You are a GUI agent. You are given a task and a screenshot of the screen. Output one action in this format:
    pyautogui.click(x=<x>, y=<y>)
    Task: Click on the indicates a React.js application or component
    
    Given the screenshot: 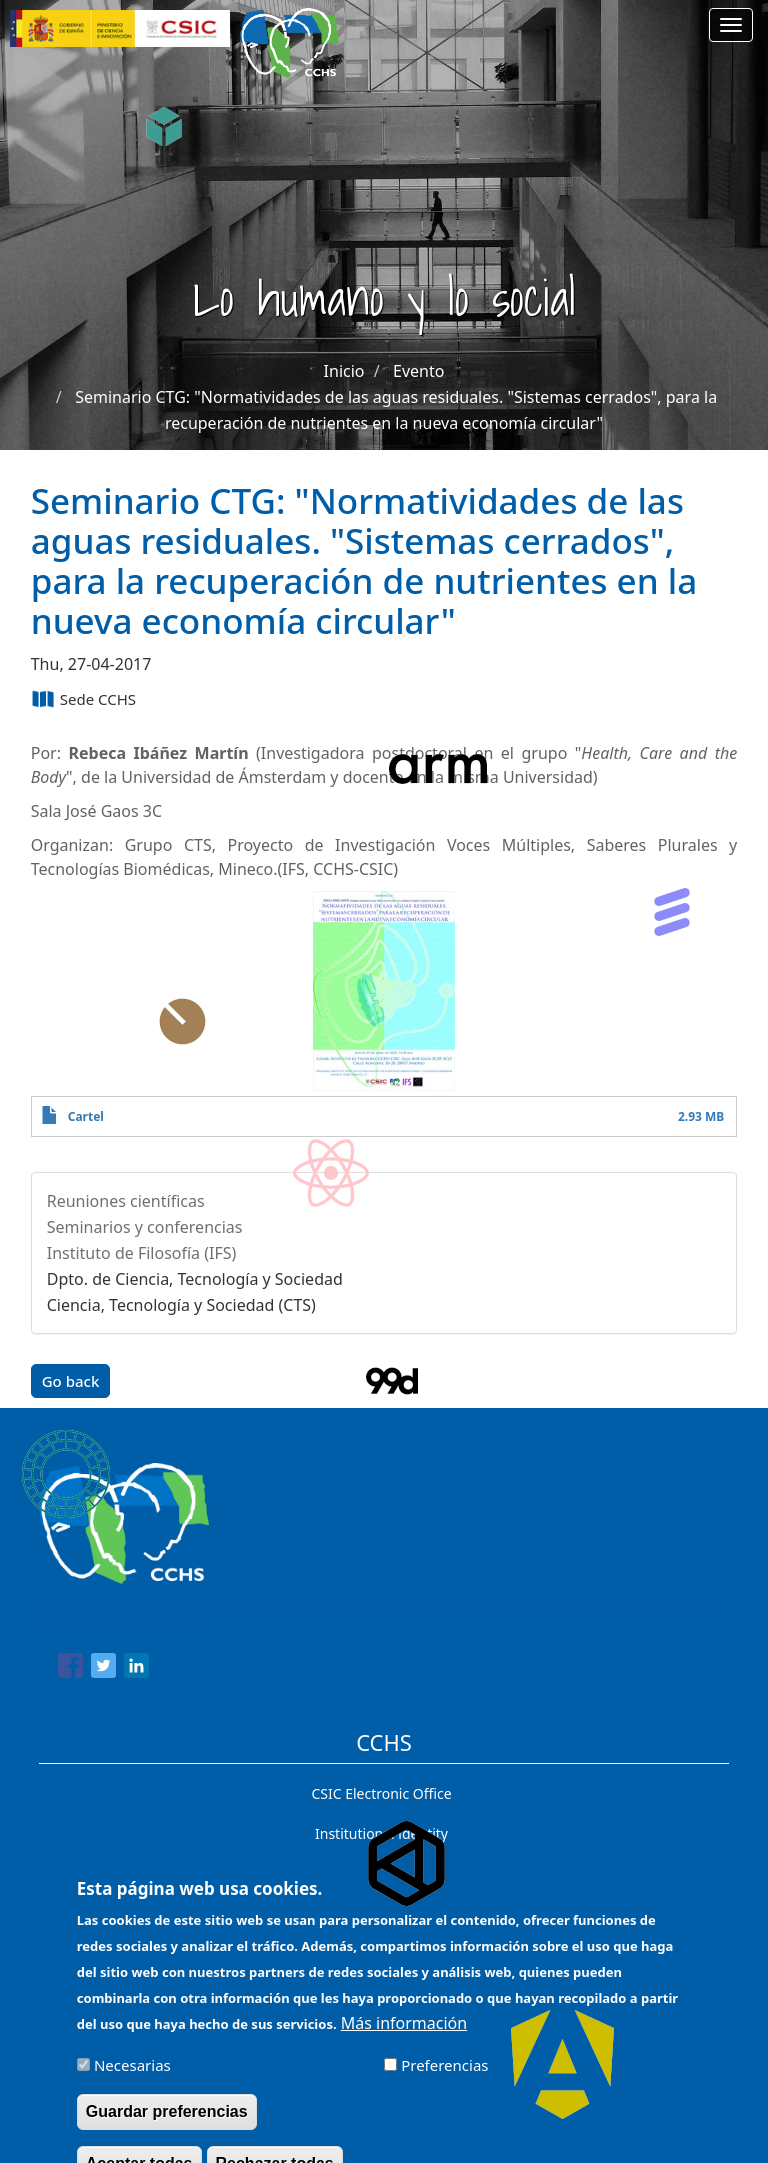 What is the action you would take?
    pyautogui.click(x=331, y=1173)
    